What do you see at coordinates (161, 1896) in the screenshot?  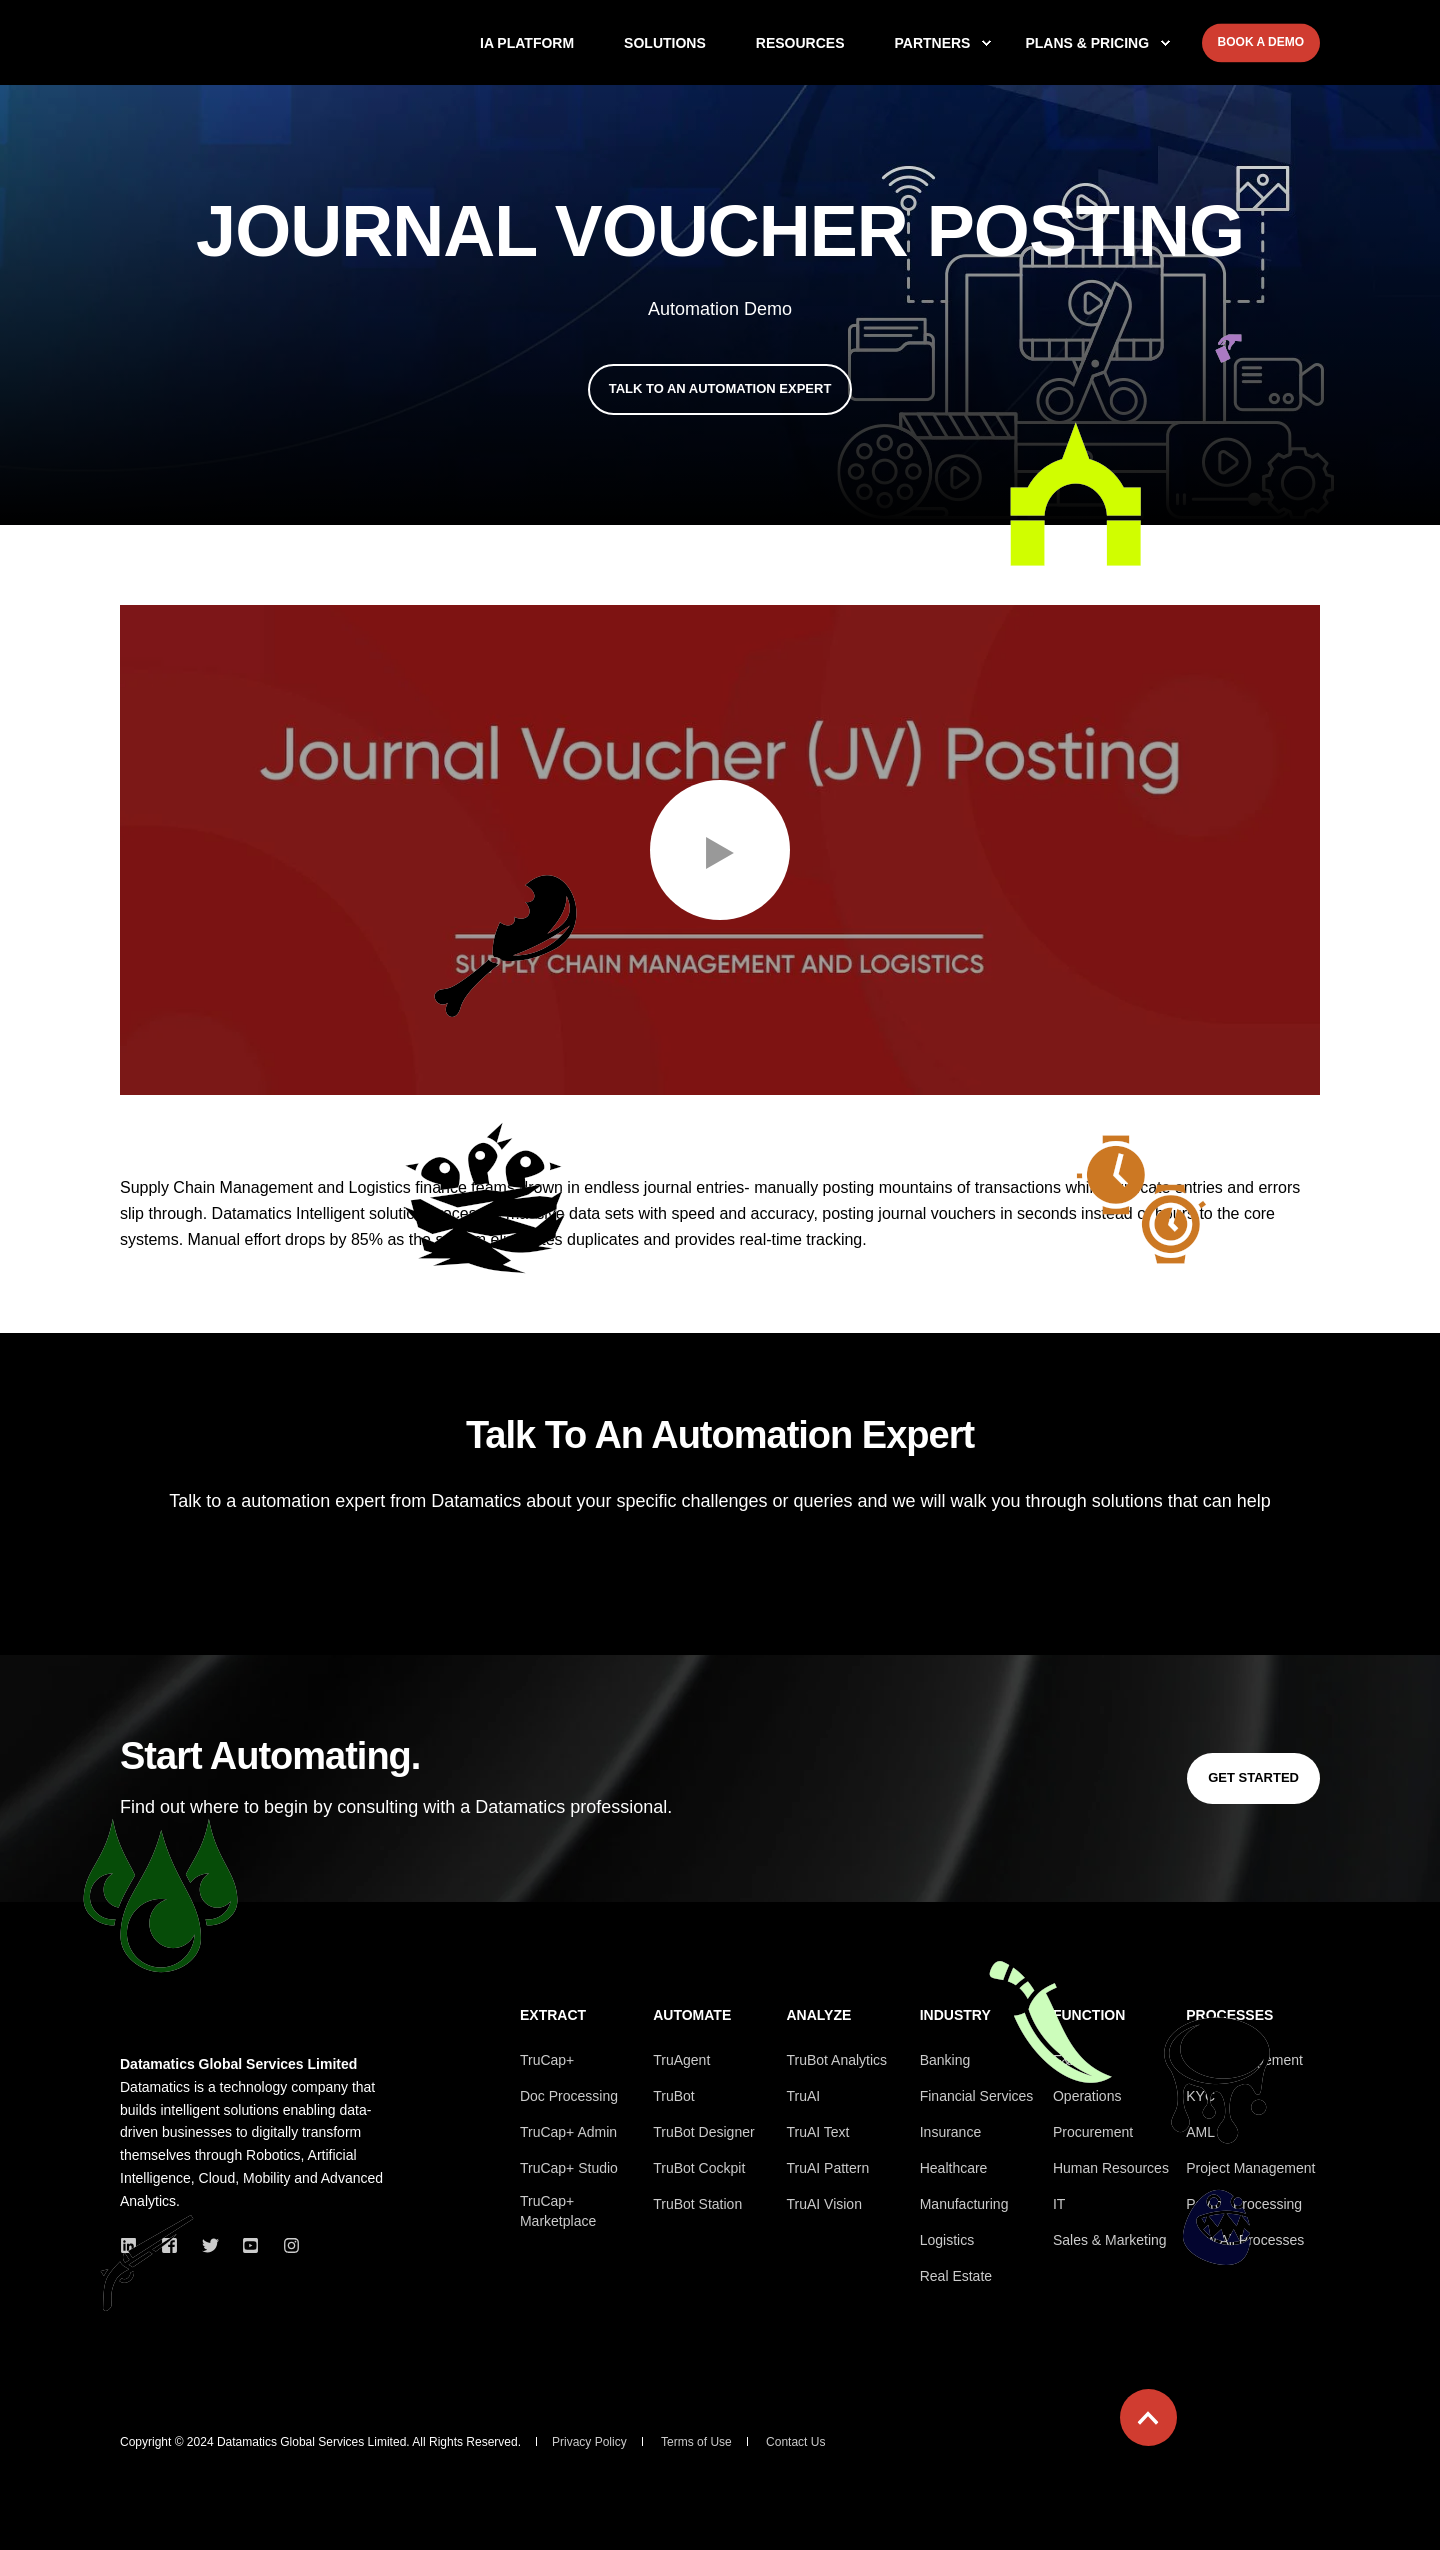 I see `indicates humidity or moisture level` at bounding box center [161, 1896].